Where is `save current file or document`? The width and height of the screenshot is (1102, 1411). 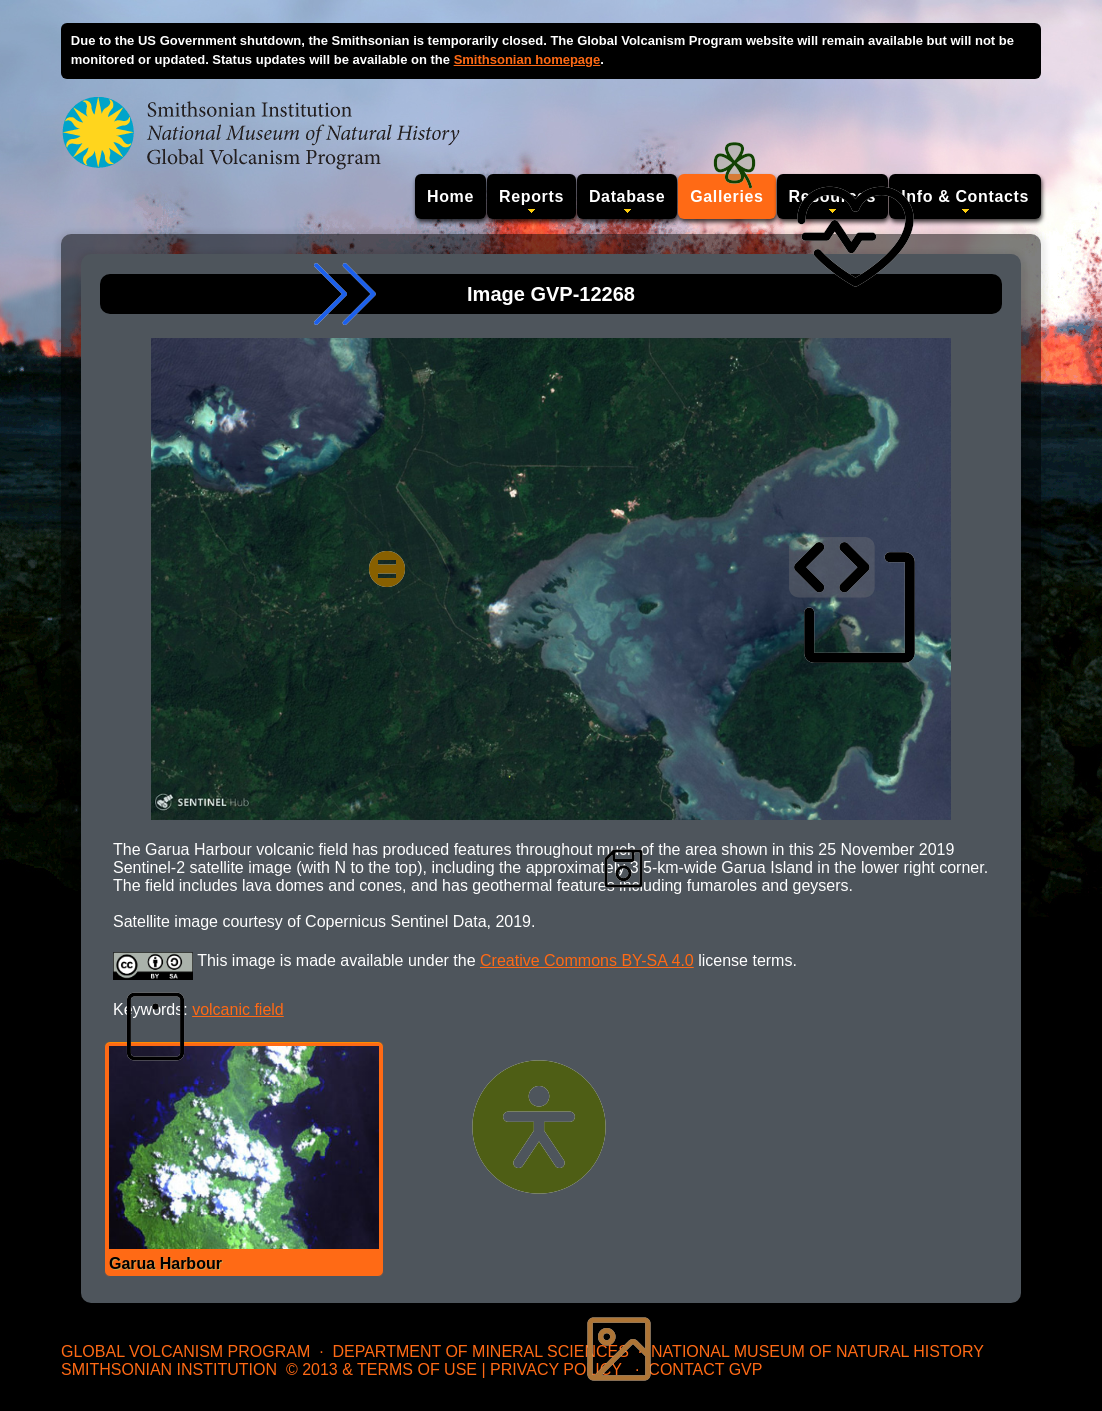 save current file or document is located at coordinates (623, 868).